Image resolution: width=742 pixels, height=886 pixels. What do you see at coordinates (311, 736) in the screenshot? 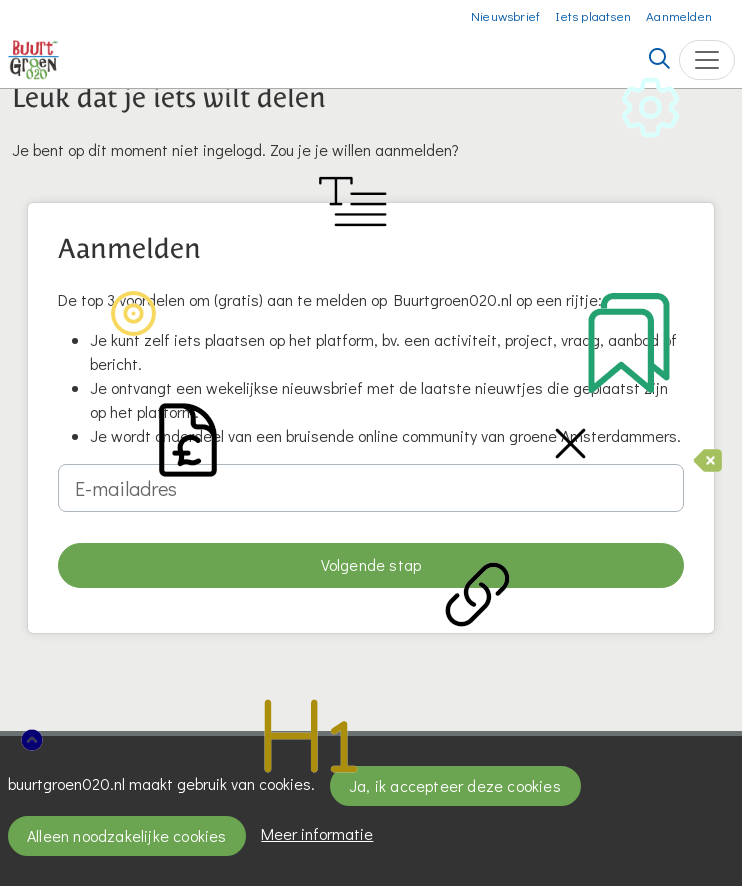
I see `format text as a primary heading` at bounding box center [311, 736].